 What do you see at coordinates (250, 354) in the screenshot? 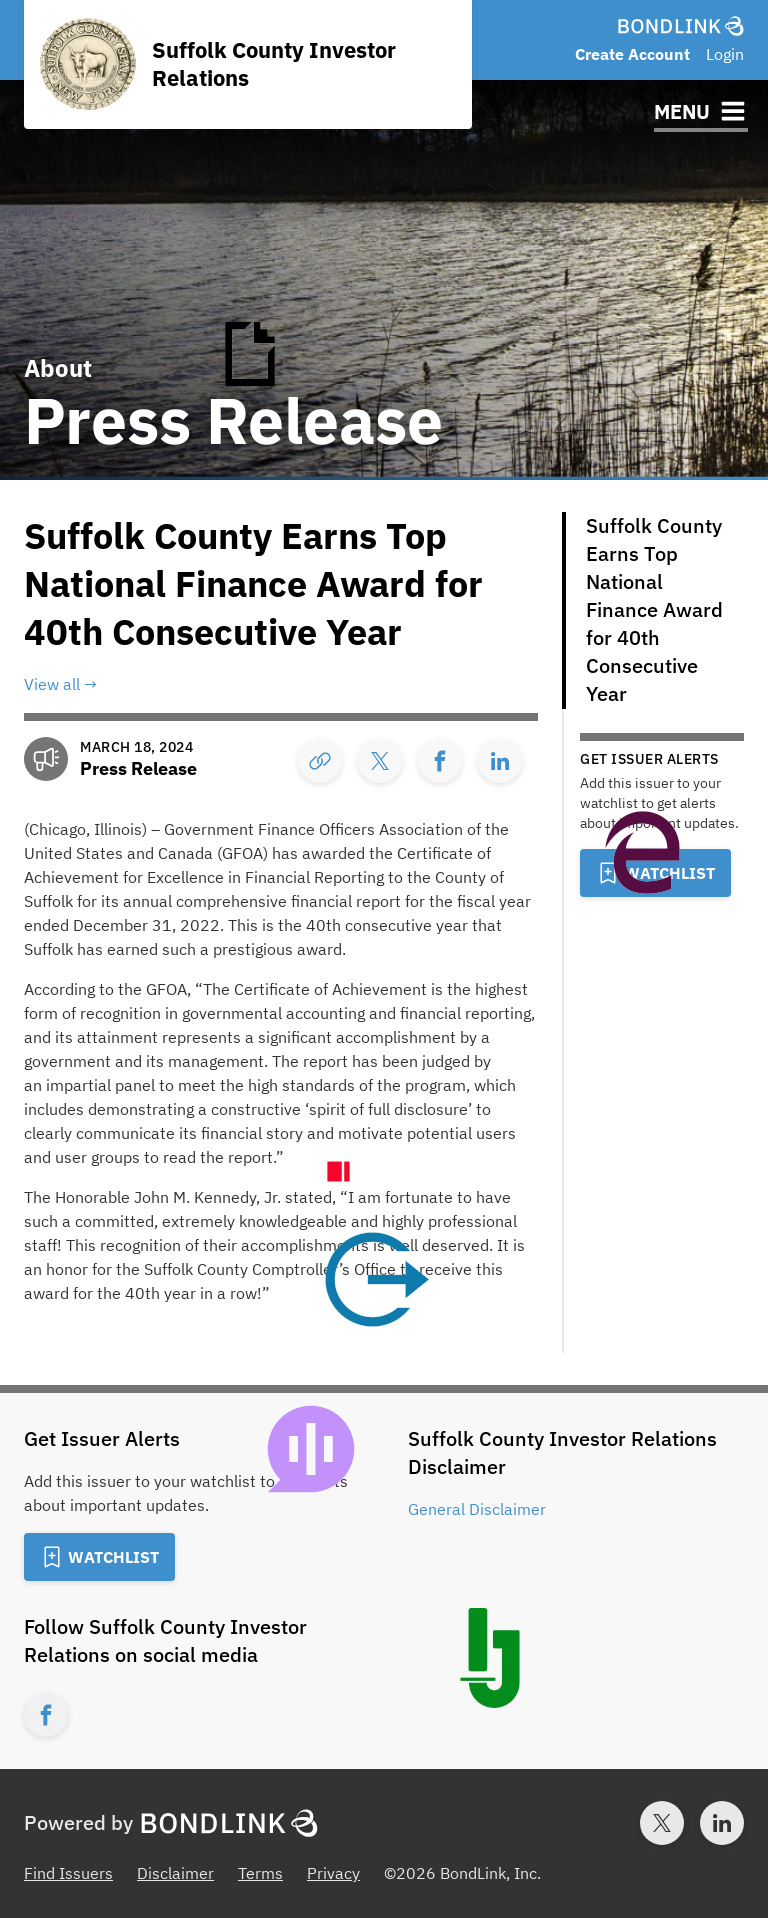
I see `open giphy to search for gifs` at bounding box center [250, 354].